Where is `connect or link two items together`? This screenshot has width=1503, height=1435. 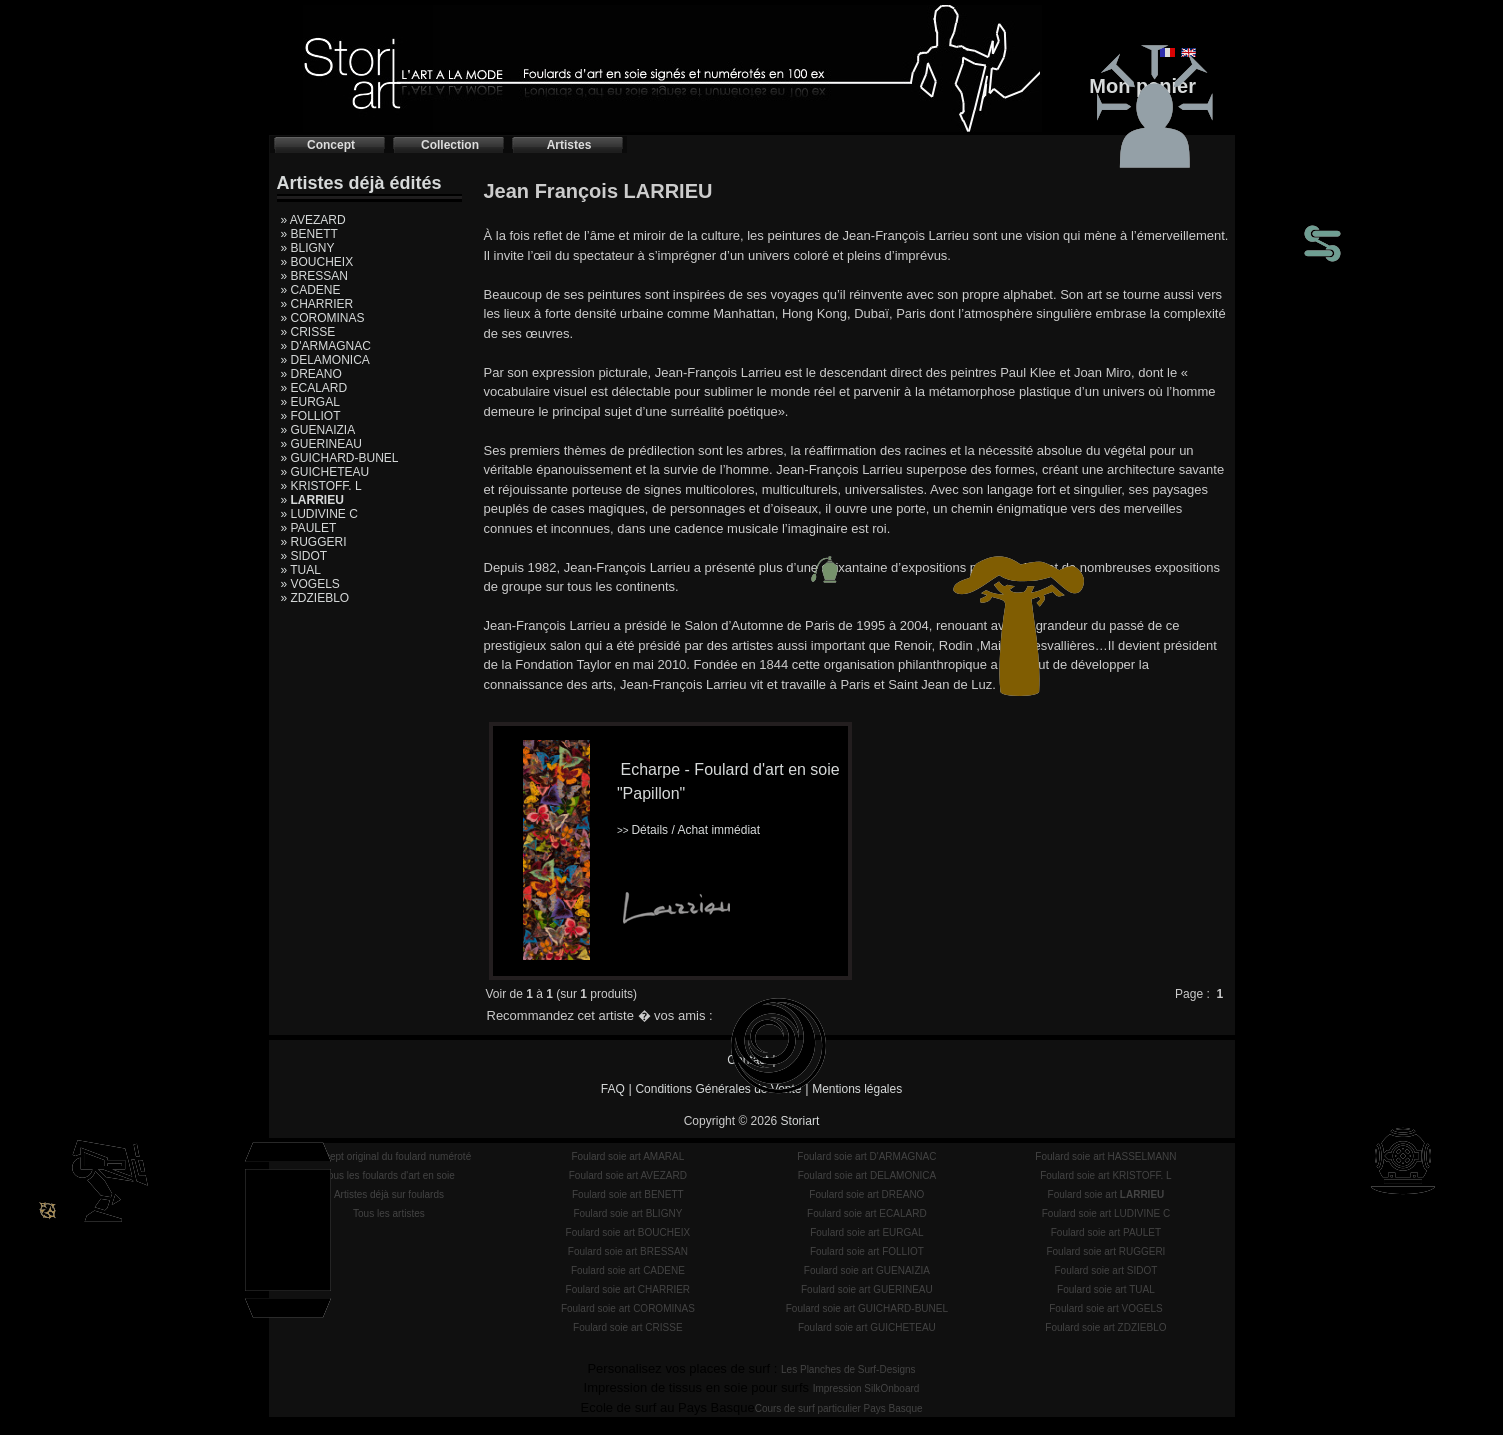
connect or link two items together is located at coordinates (1322, 243).